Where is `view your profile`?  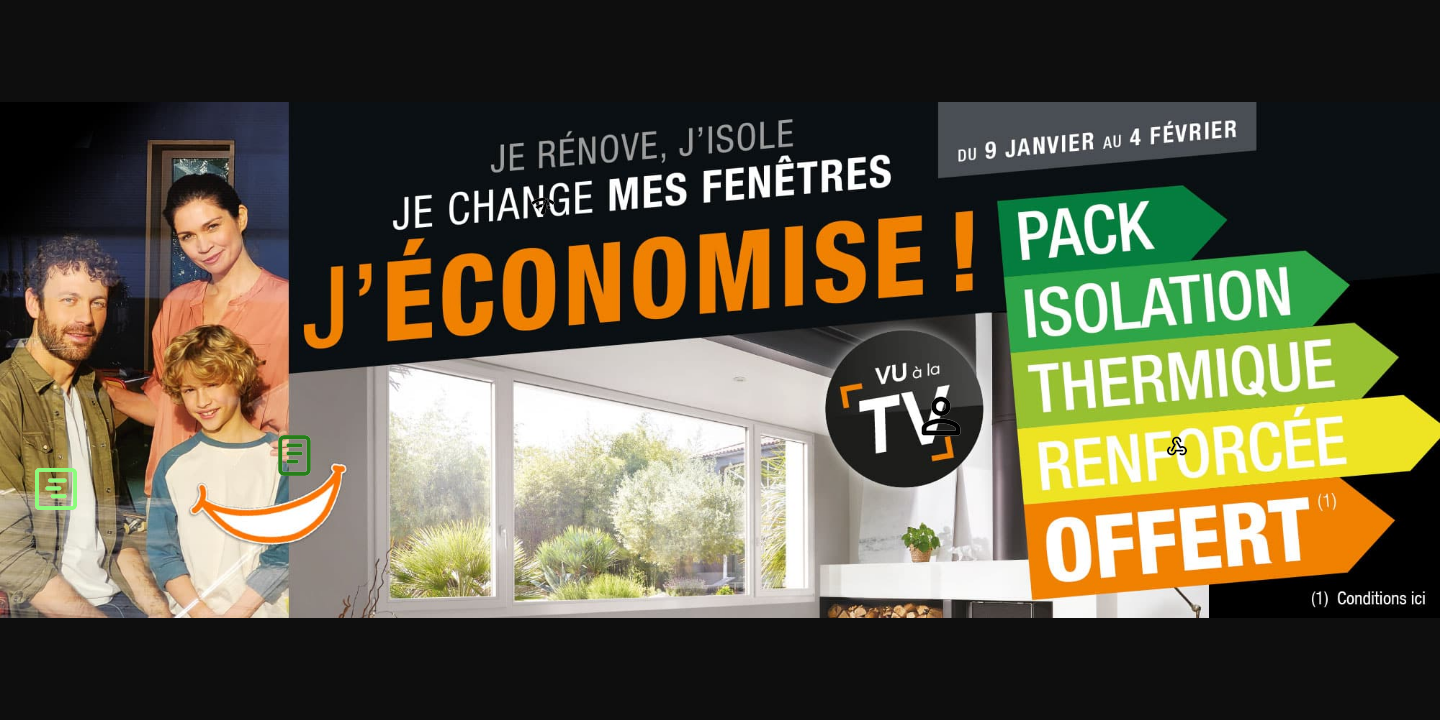 view your profile is located at coordinates (941, 416).